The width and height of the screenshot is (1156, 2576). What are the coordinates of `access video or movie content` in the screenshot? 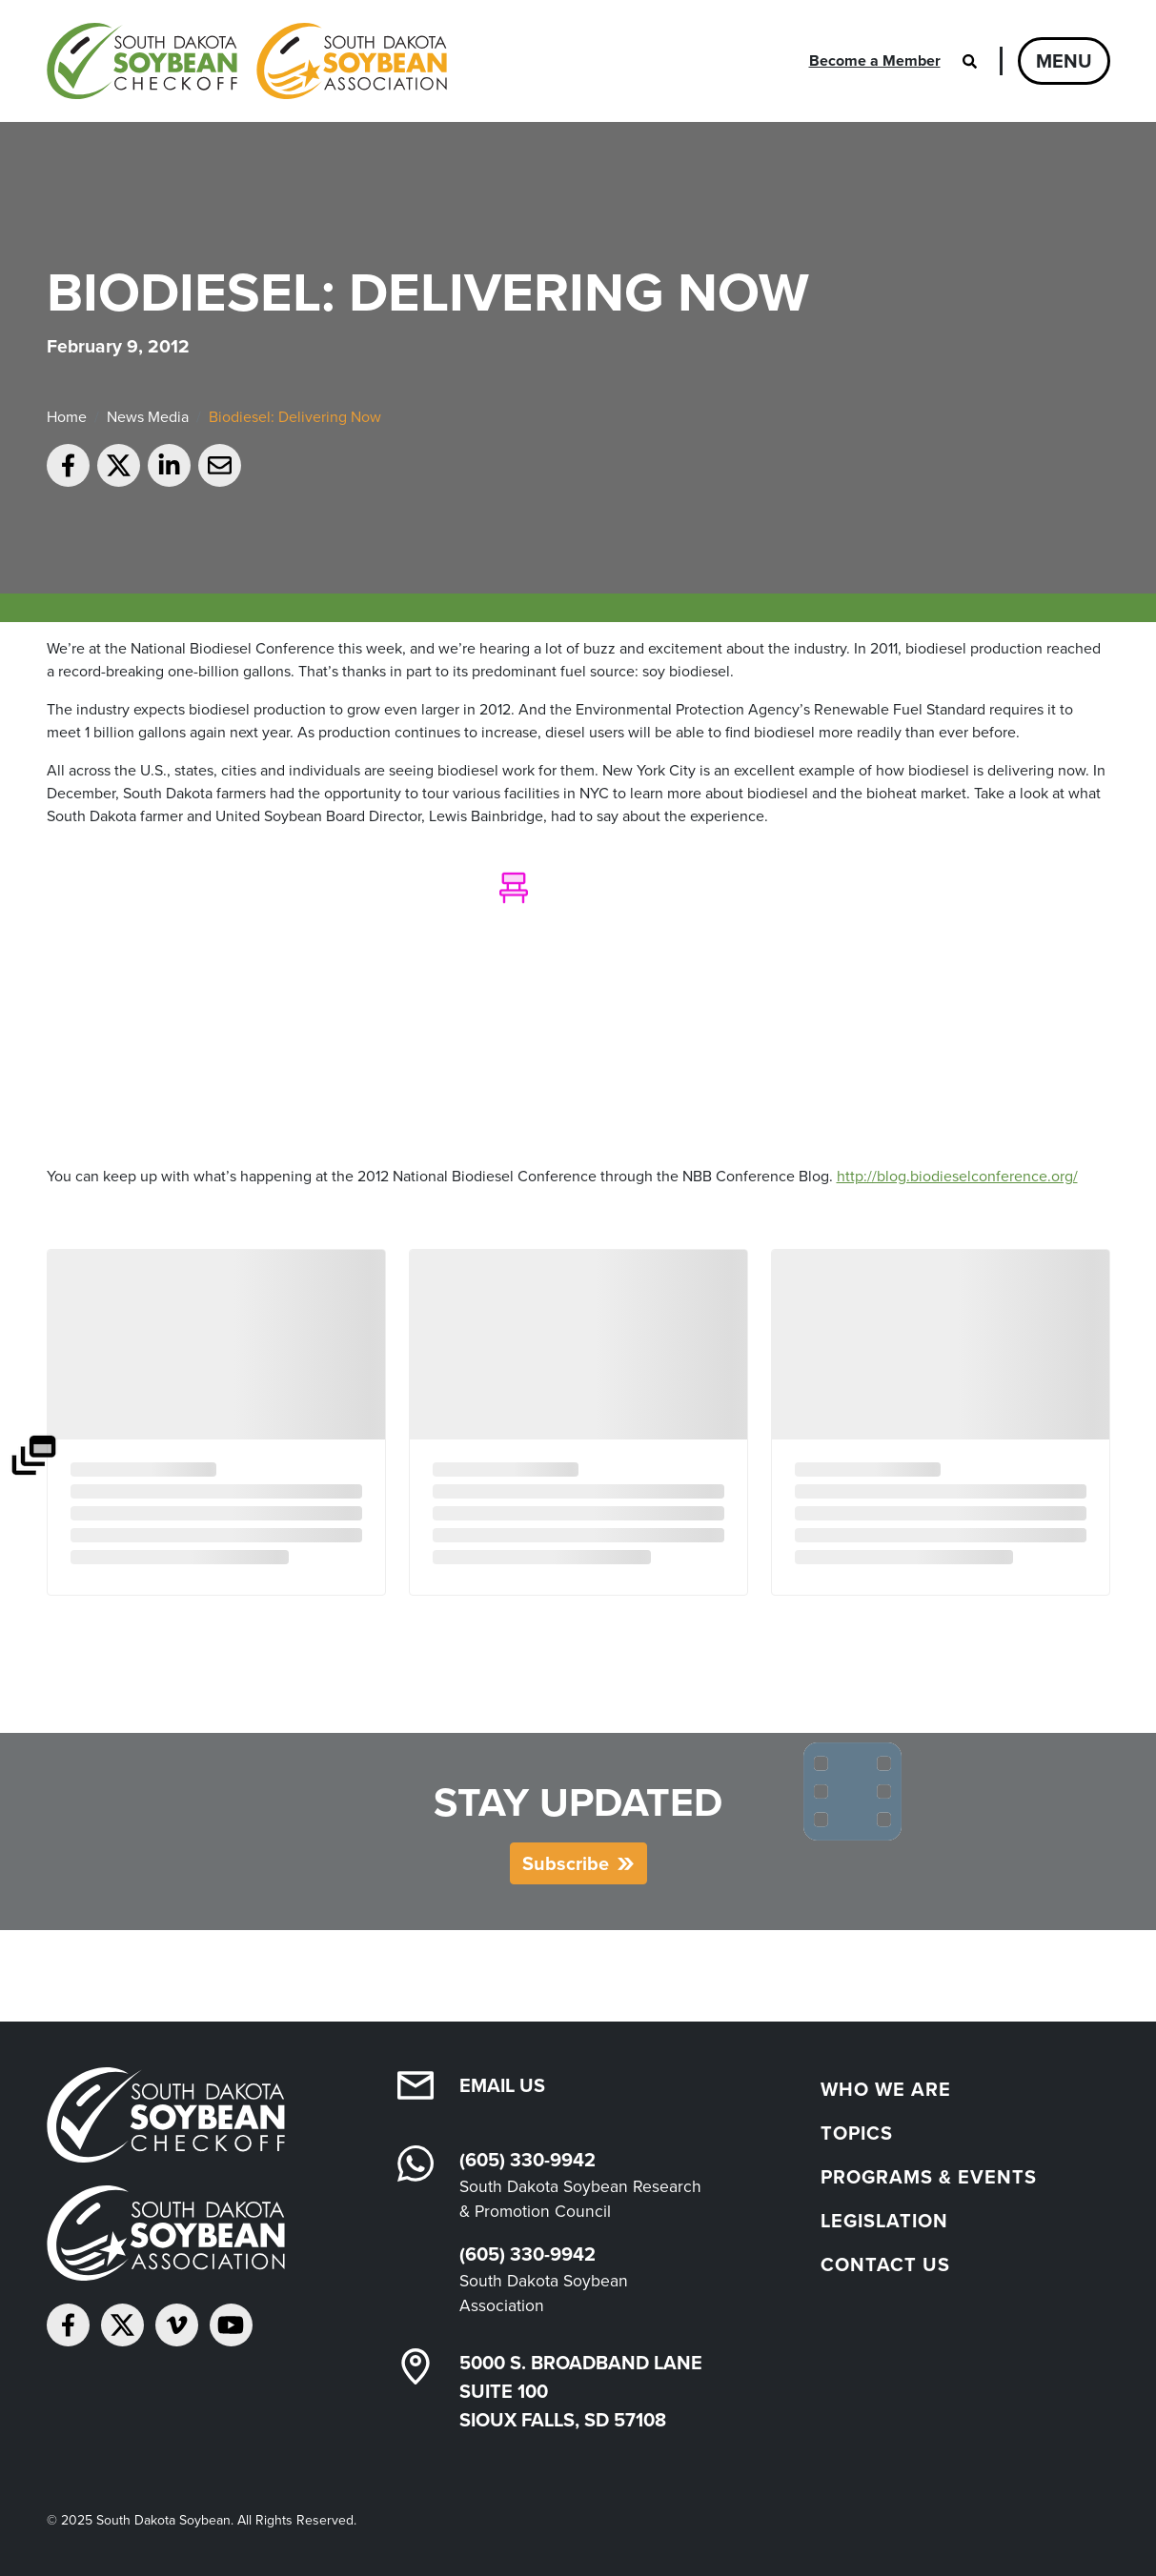 It's located at (852, 1791).